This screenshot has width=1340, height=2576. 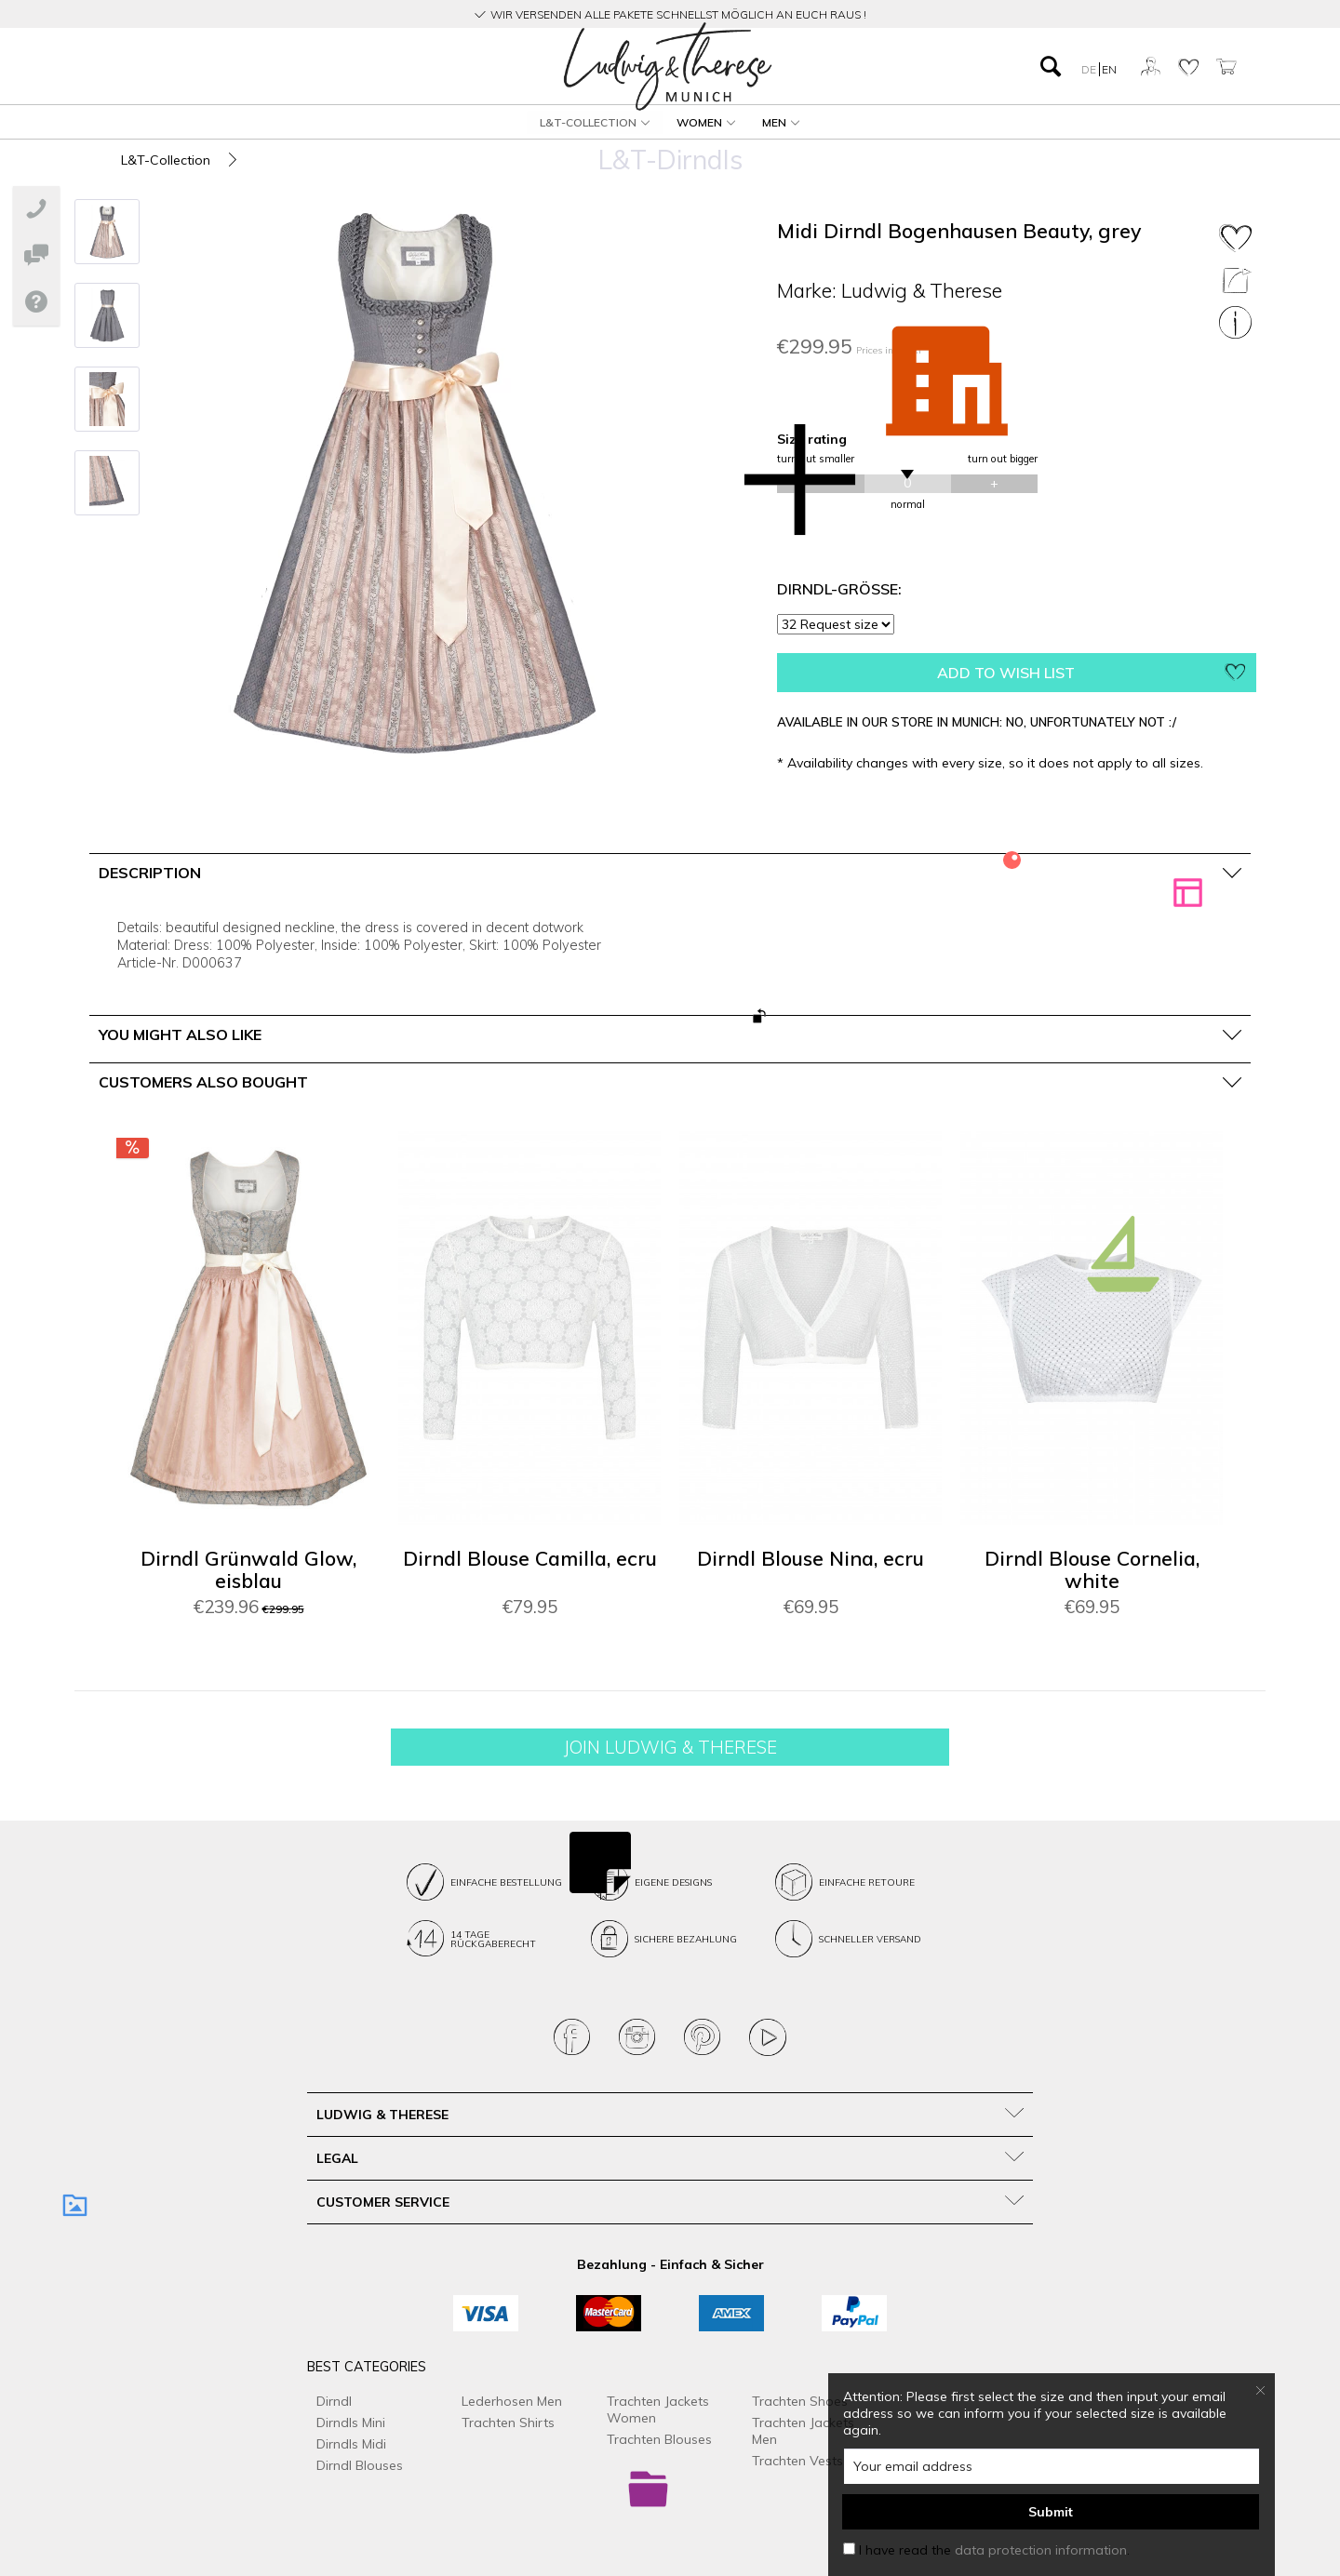 What do you see at coordinates (600, 1862) in the screenshot?
I see `create a new sticky note` at bounding box center [600, 1862].